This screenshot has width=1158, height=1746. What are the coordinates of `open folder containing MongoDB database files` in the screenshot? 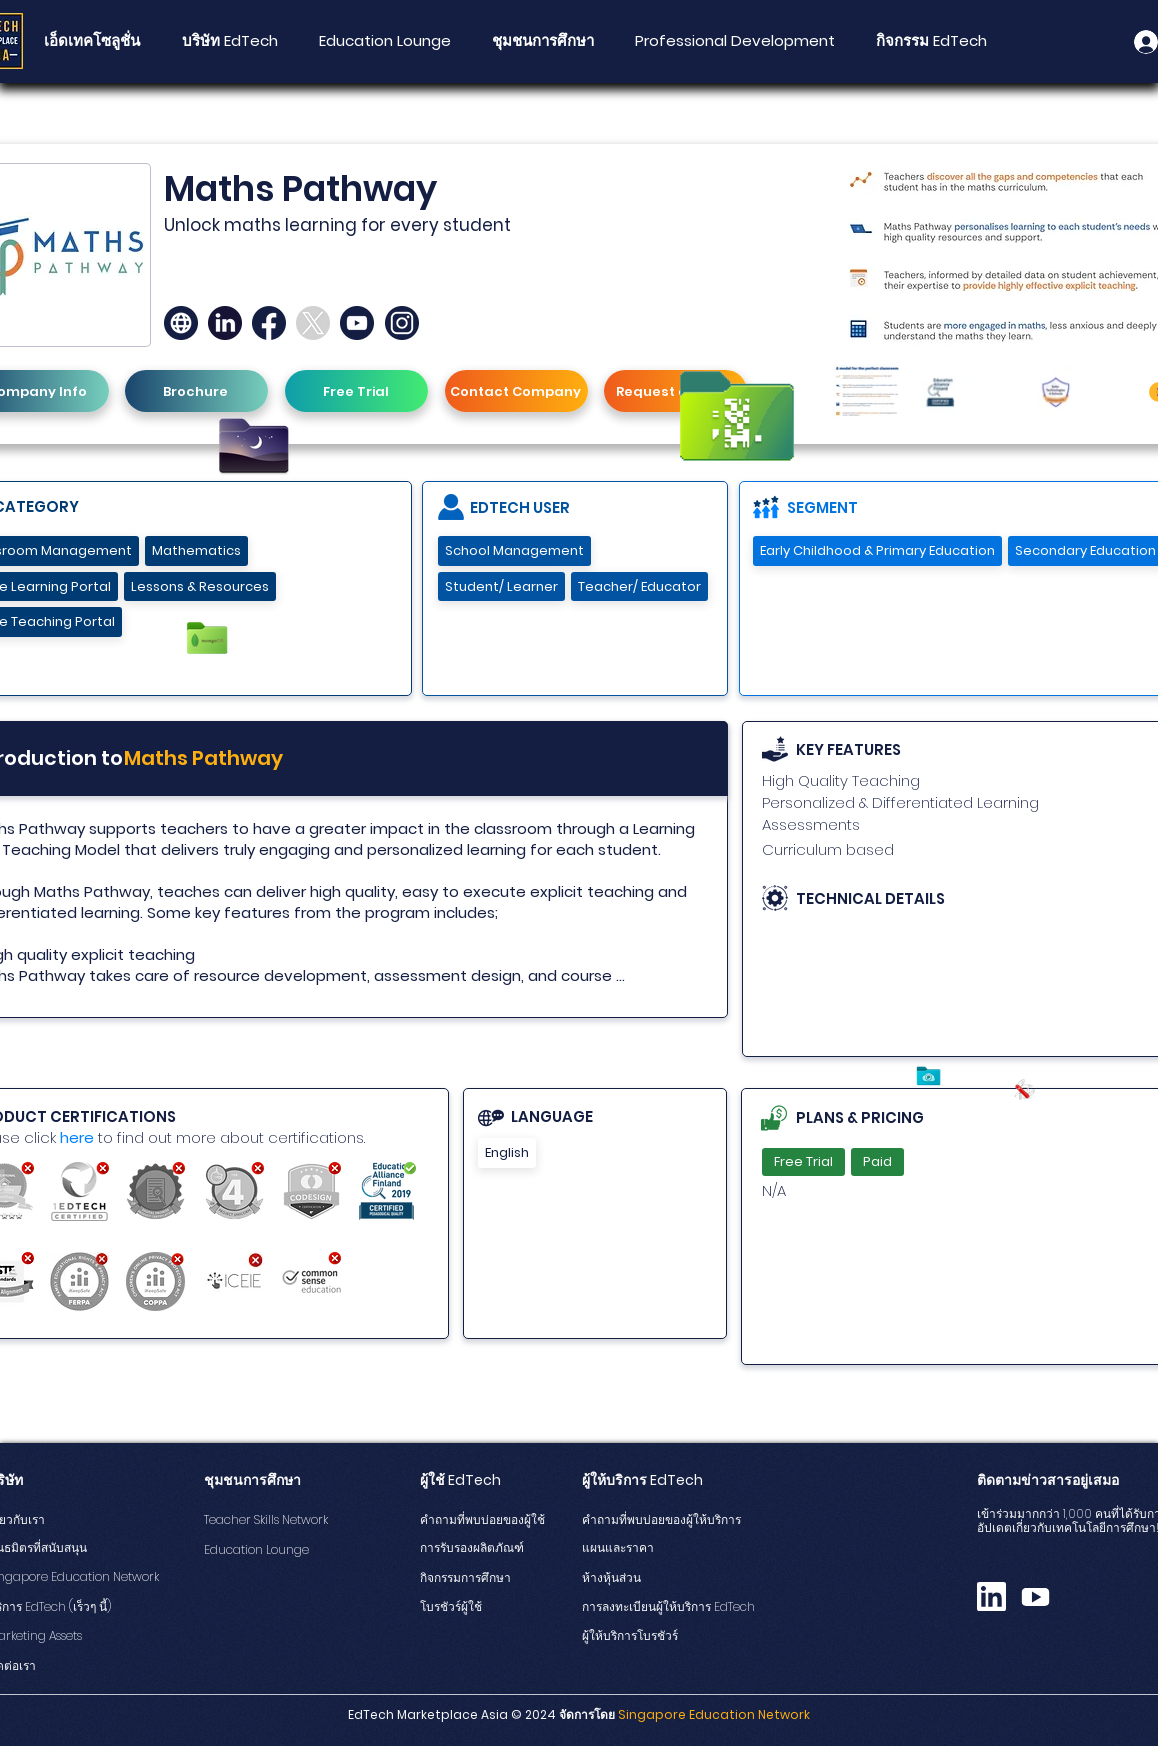 It's located at (207, 639).